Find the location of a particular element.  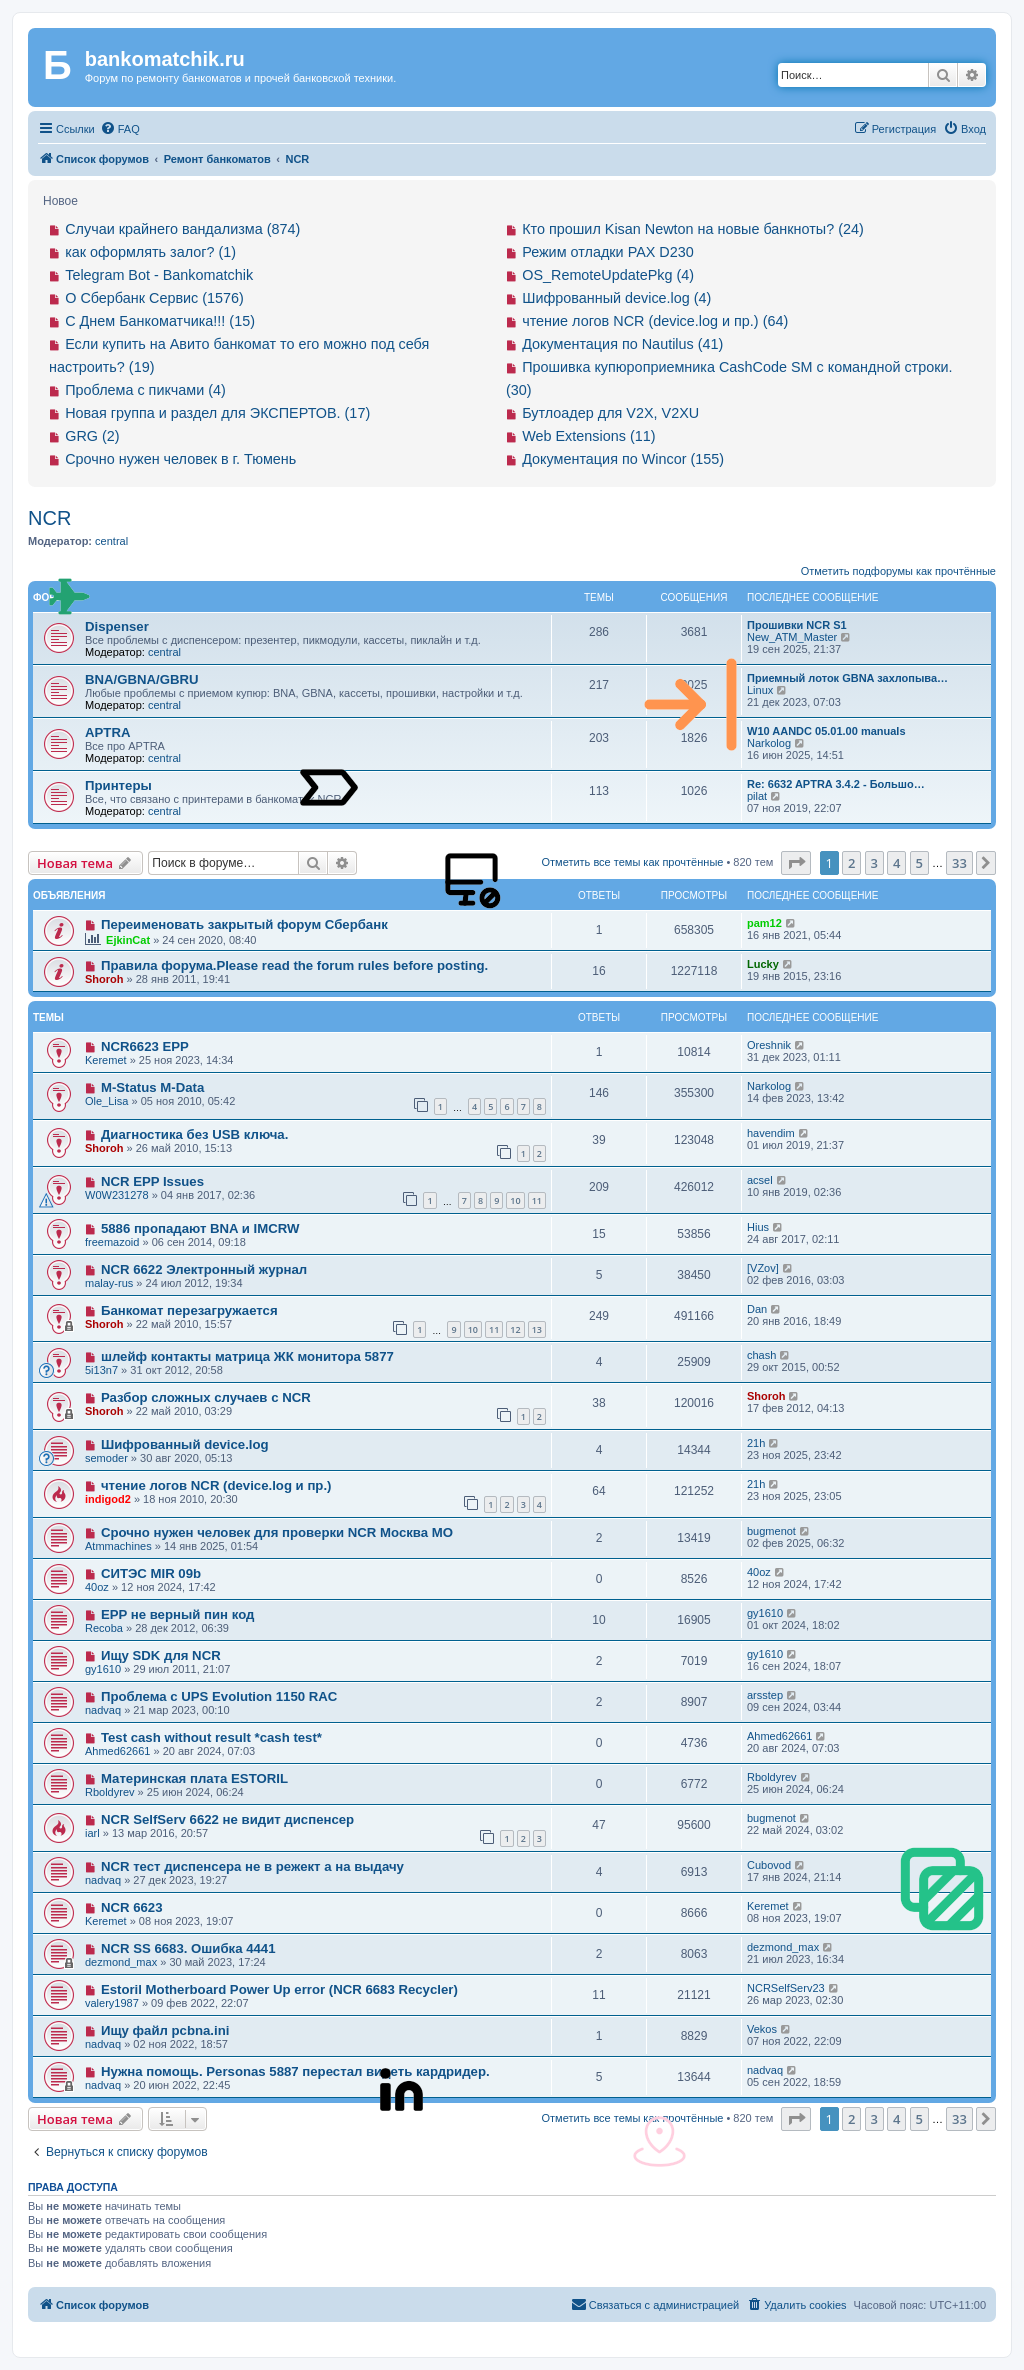

cancel or disconnect from desktop computer is located at coordinates (471, 879).